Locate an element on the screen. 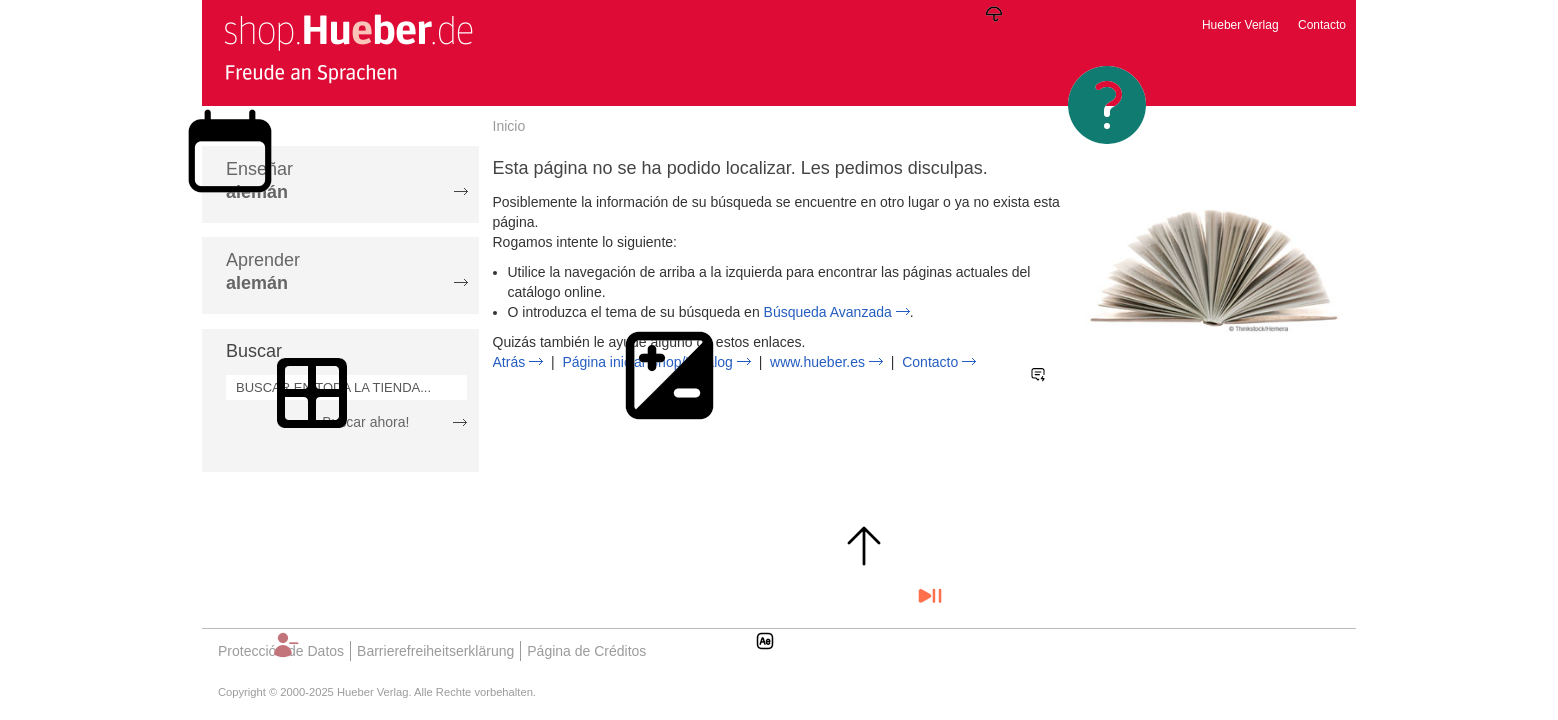 This screenshot has height=720, width=1558. open Adobe After Effects is located at coordinates (765, 641).